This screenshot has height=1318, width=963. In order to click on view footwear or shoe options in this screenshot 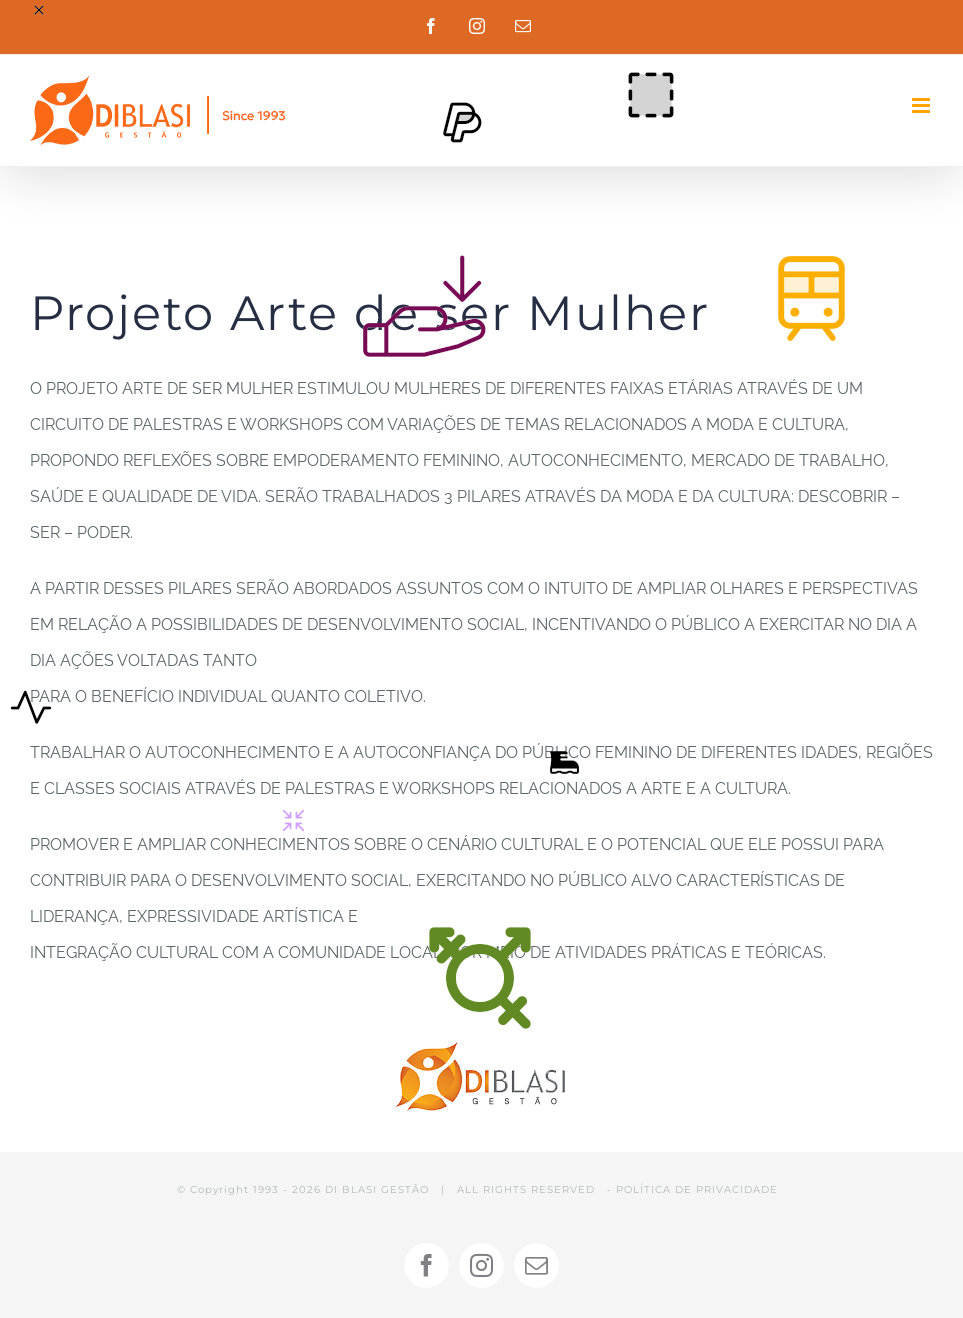, I will do `click(563, 762)`.